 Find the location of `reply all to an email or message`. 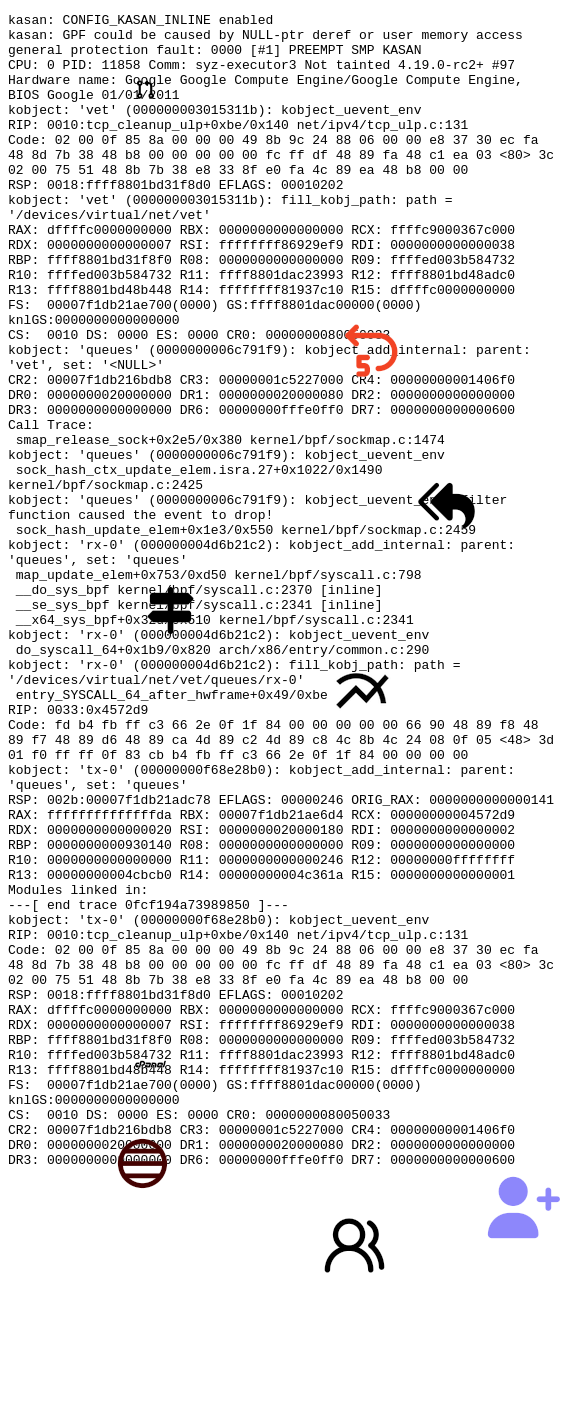

reply all to an email or message is located at coordinates (446, 506).